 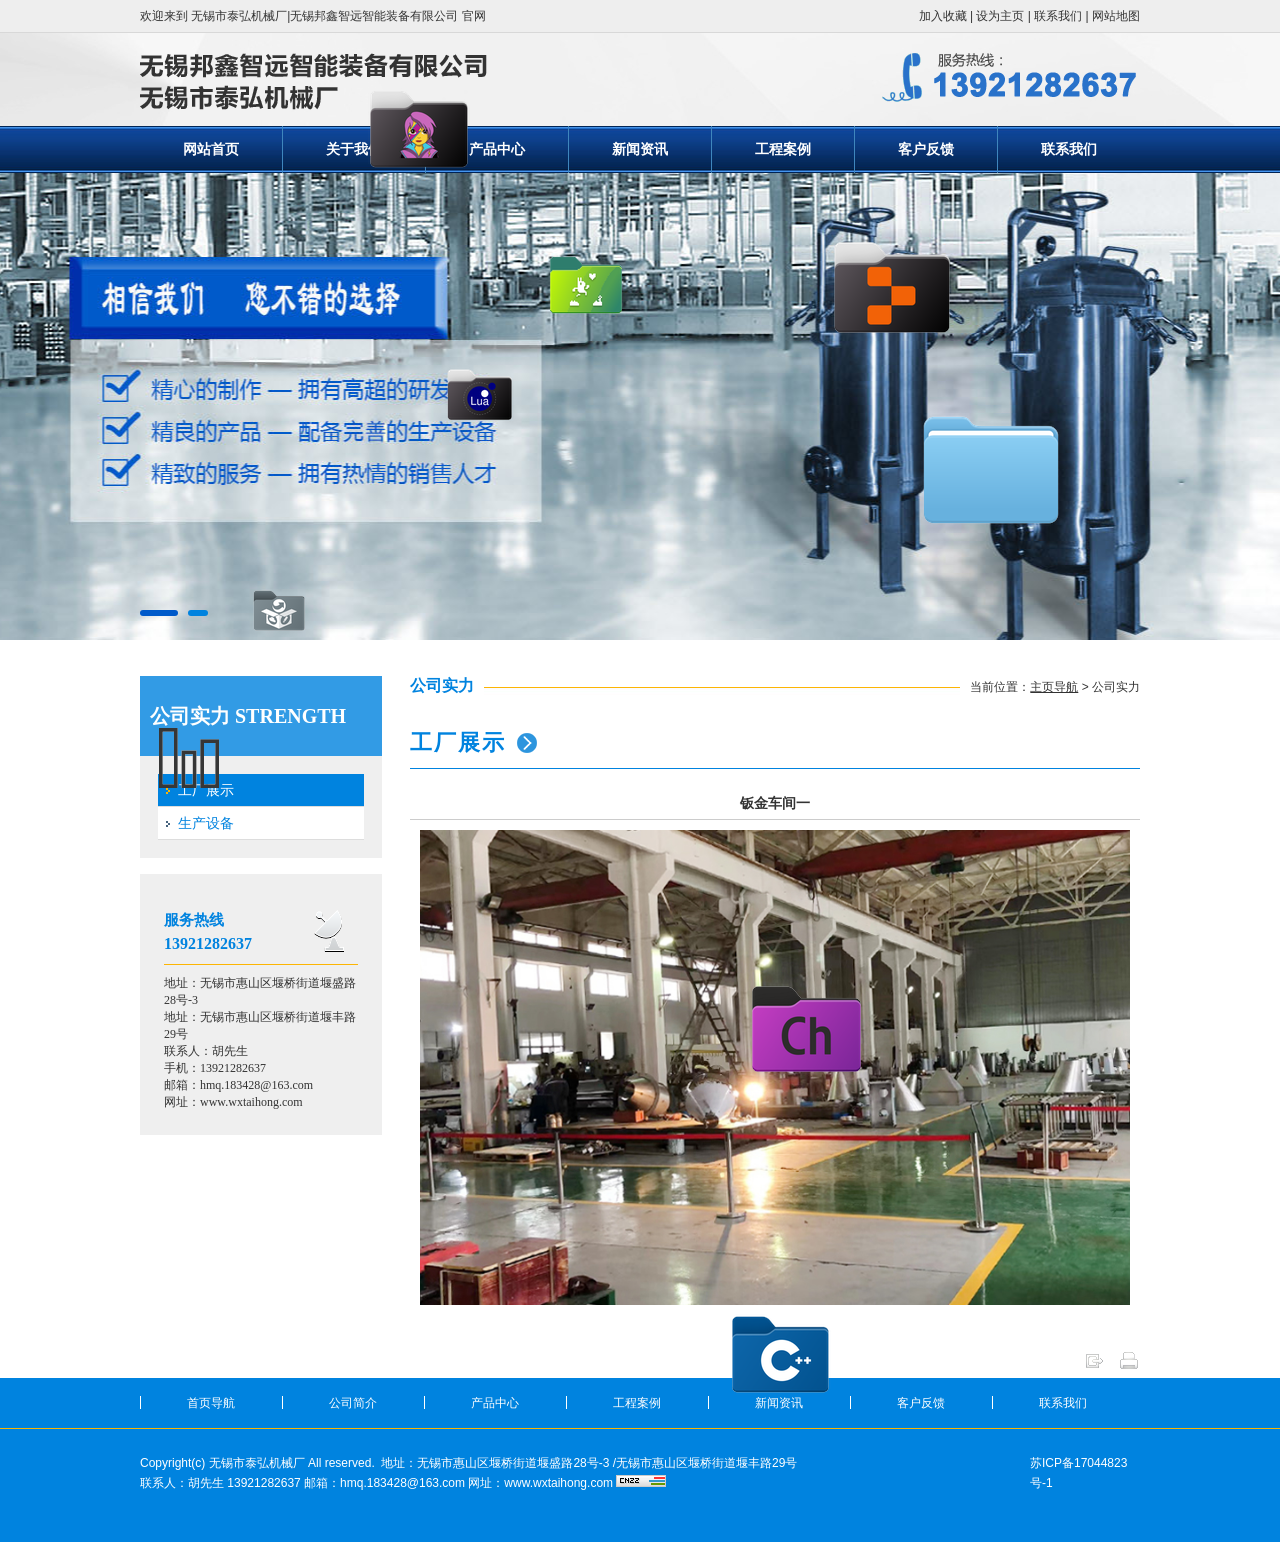 What do you see at coordinates (806, 1032) in the screenshot?
I see `open adobe character animator project folder` at bounding box center [806, 1032].